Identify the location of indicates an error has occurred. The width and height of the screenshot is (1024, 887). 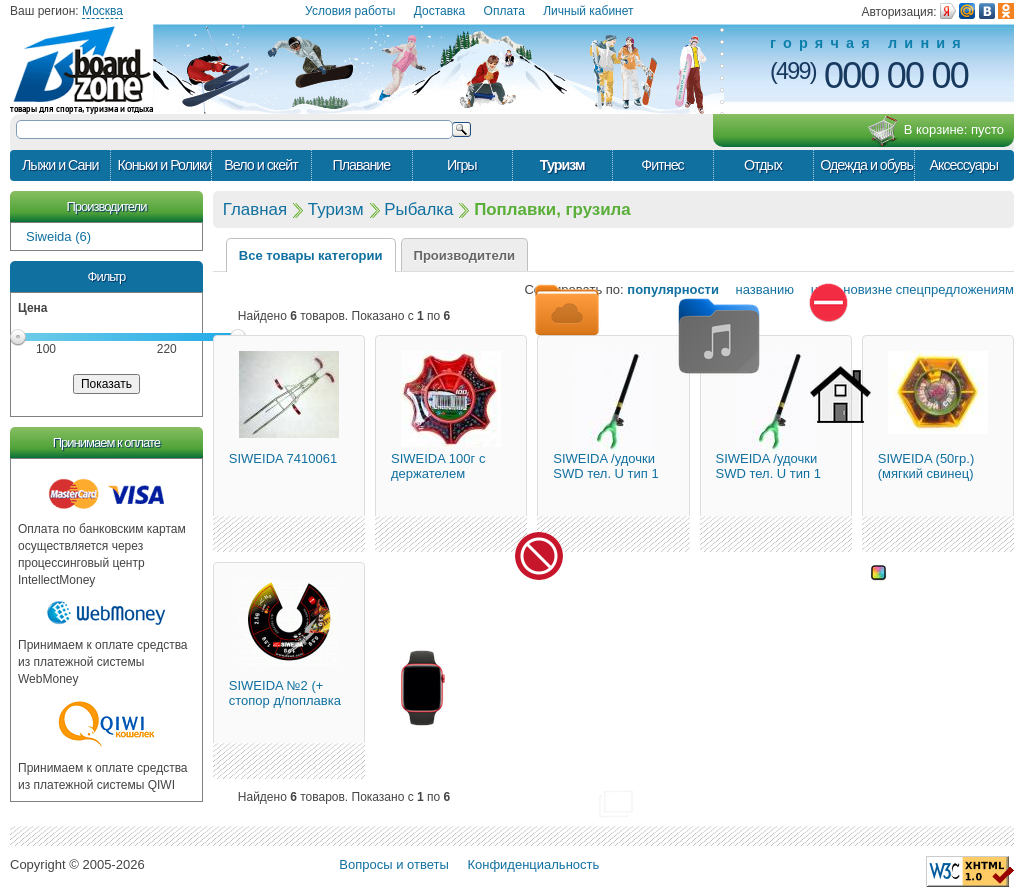
(828, 302).